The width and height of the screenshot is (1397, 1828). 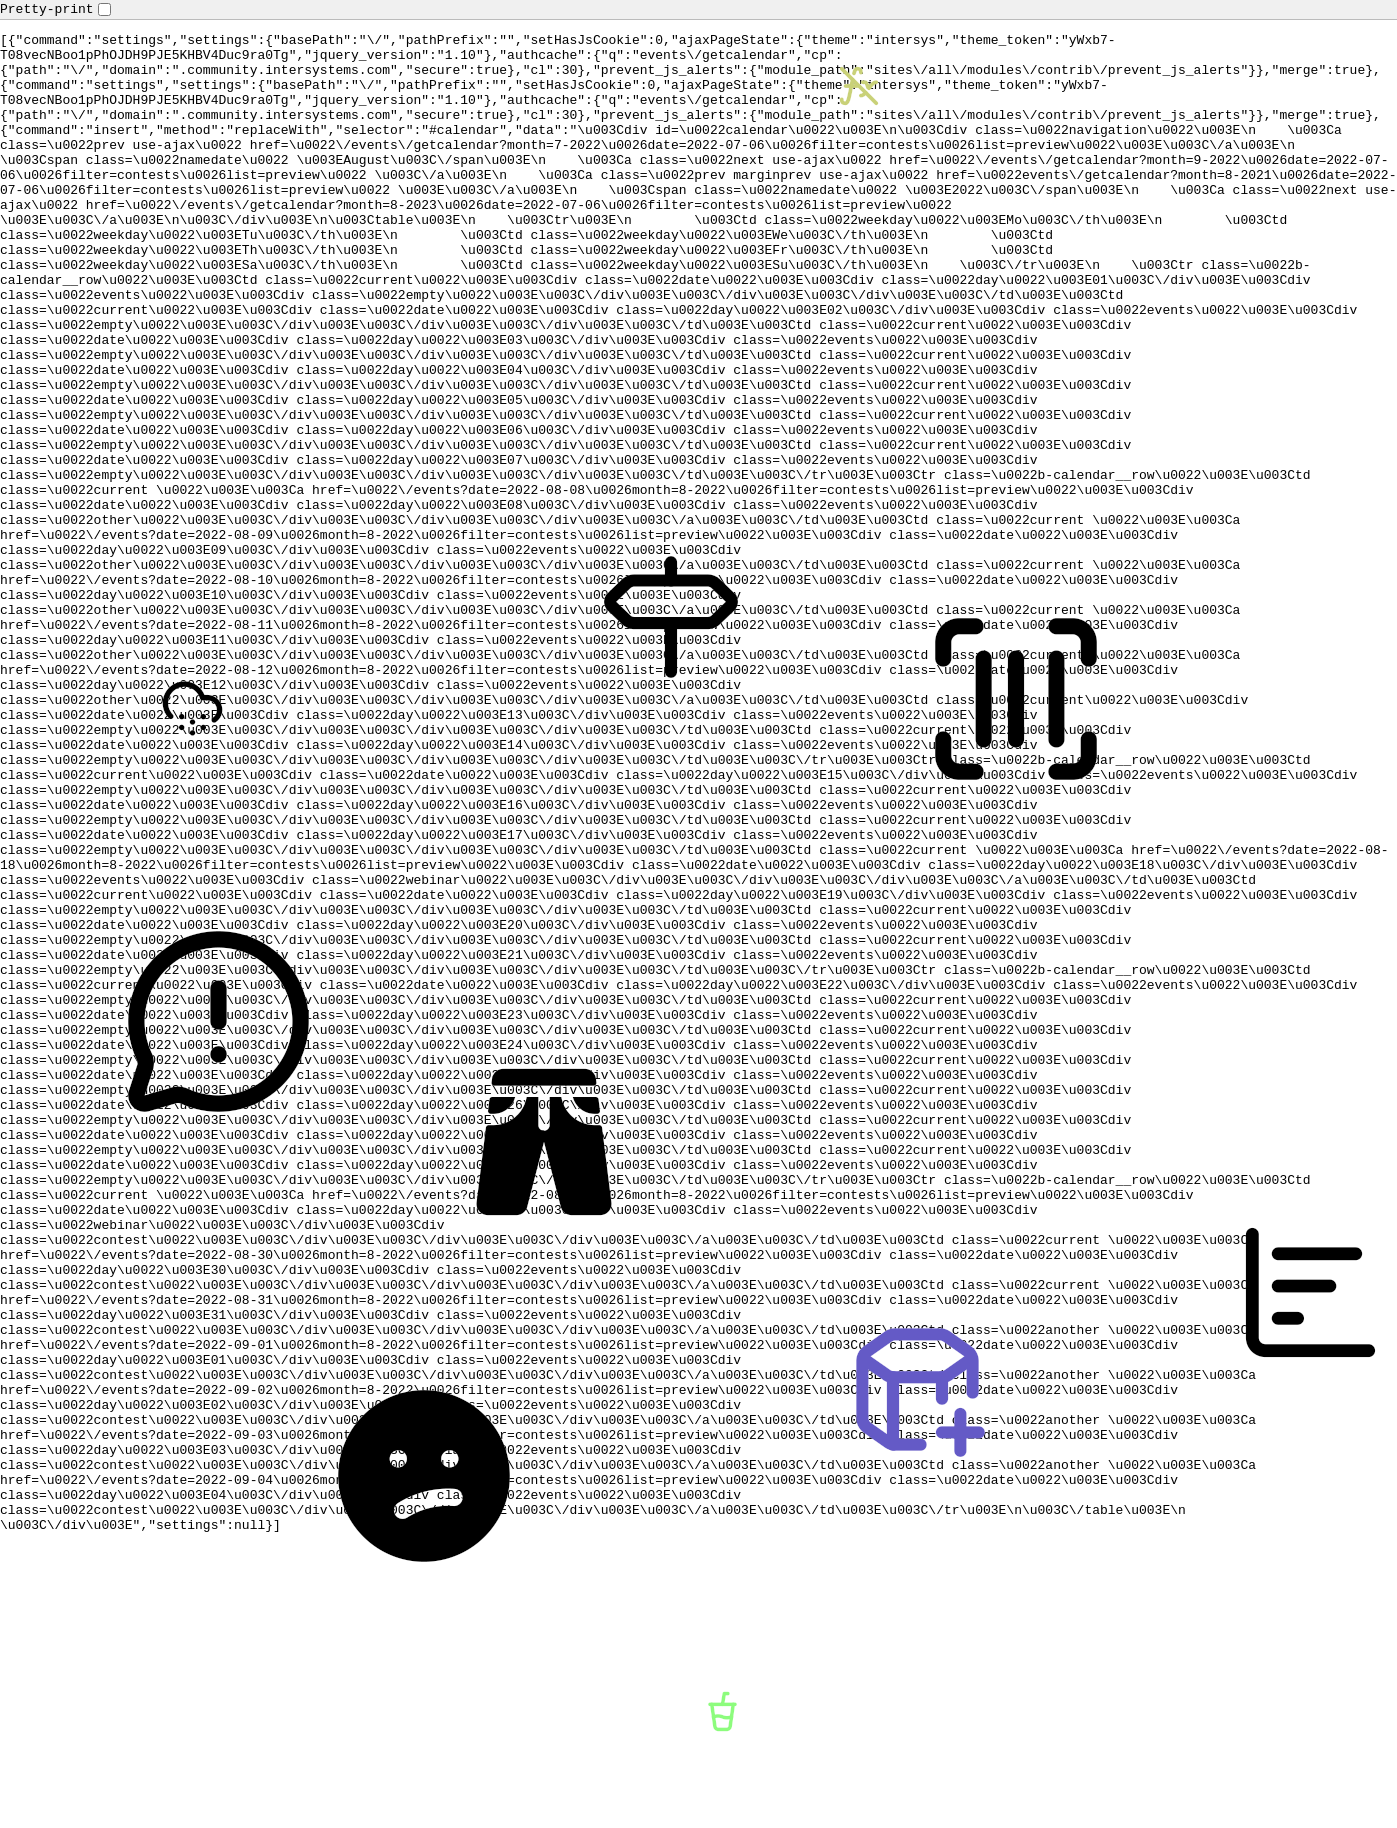 I want to click on message with a warning or alert, so click(x=218, y=1021).